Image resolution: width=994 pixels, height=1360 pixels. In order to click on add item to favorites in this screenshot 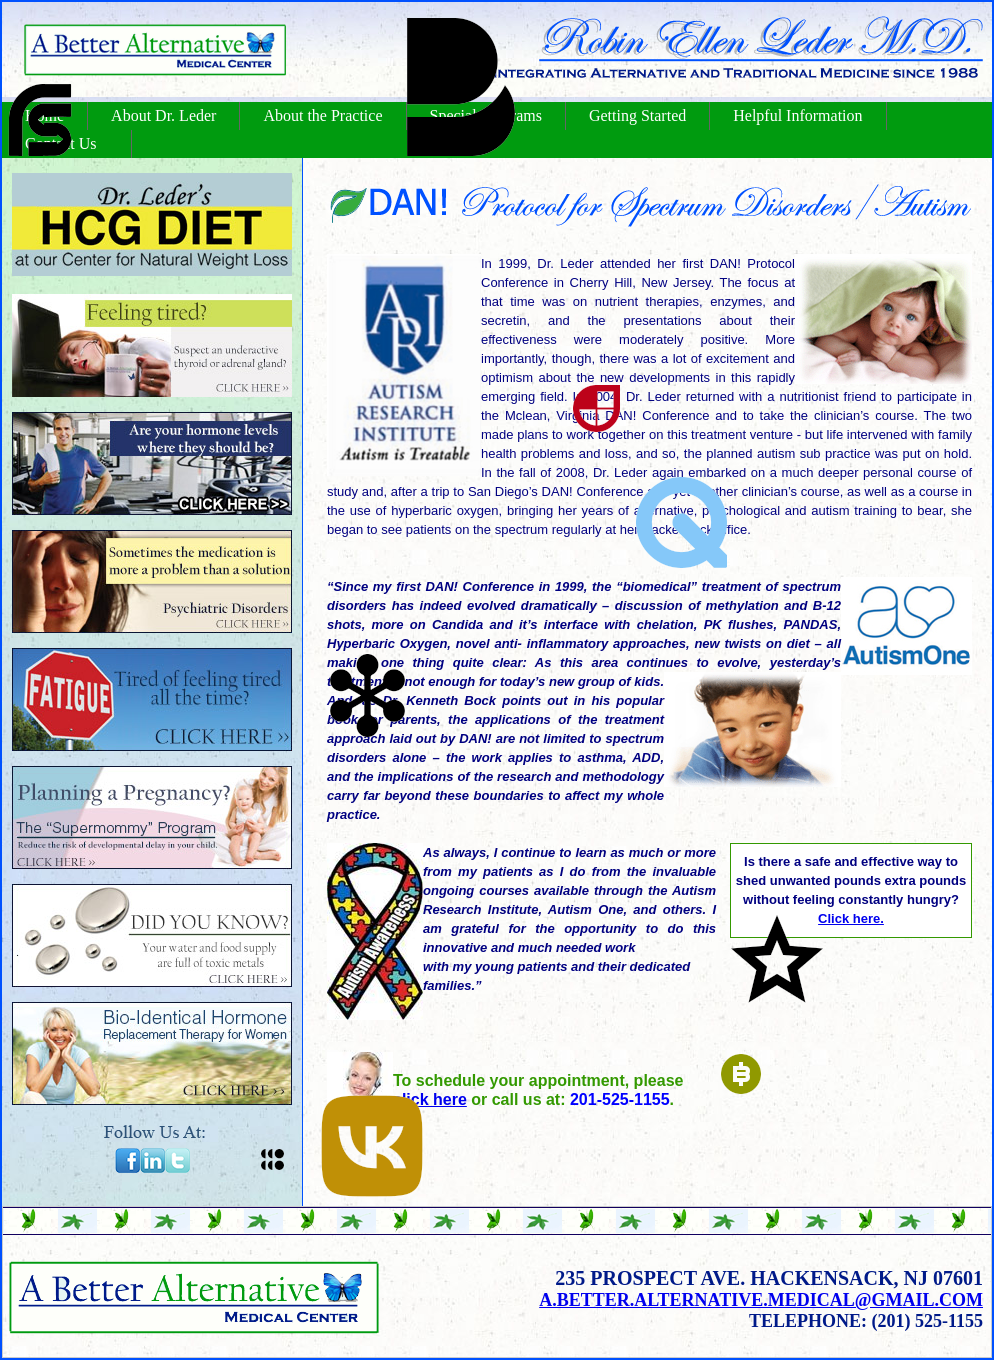, I will do `click(777, 961)`.